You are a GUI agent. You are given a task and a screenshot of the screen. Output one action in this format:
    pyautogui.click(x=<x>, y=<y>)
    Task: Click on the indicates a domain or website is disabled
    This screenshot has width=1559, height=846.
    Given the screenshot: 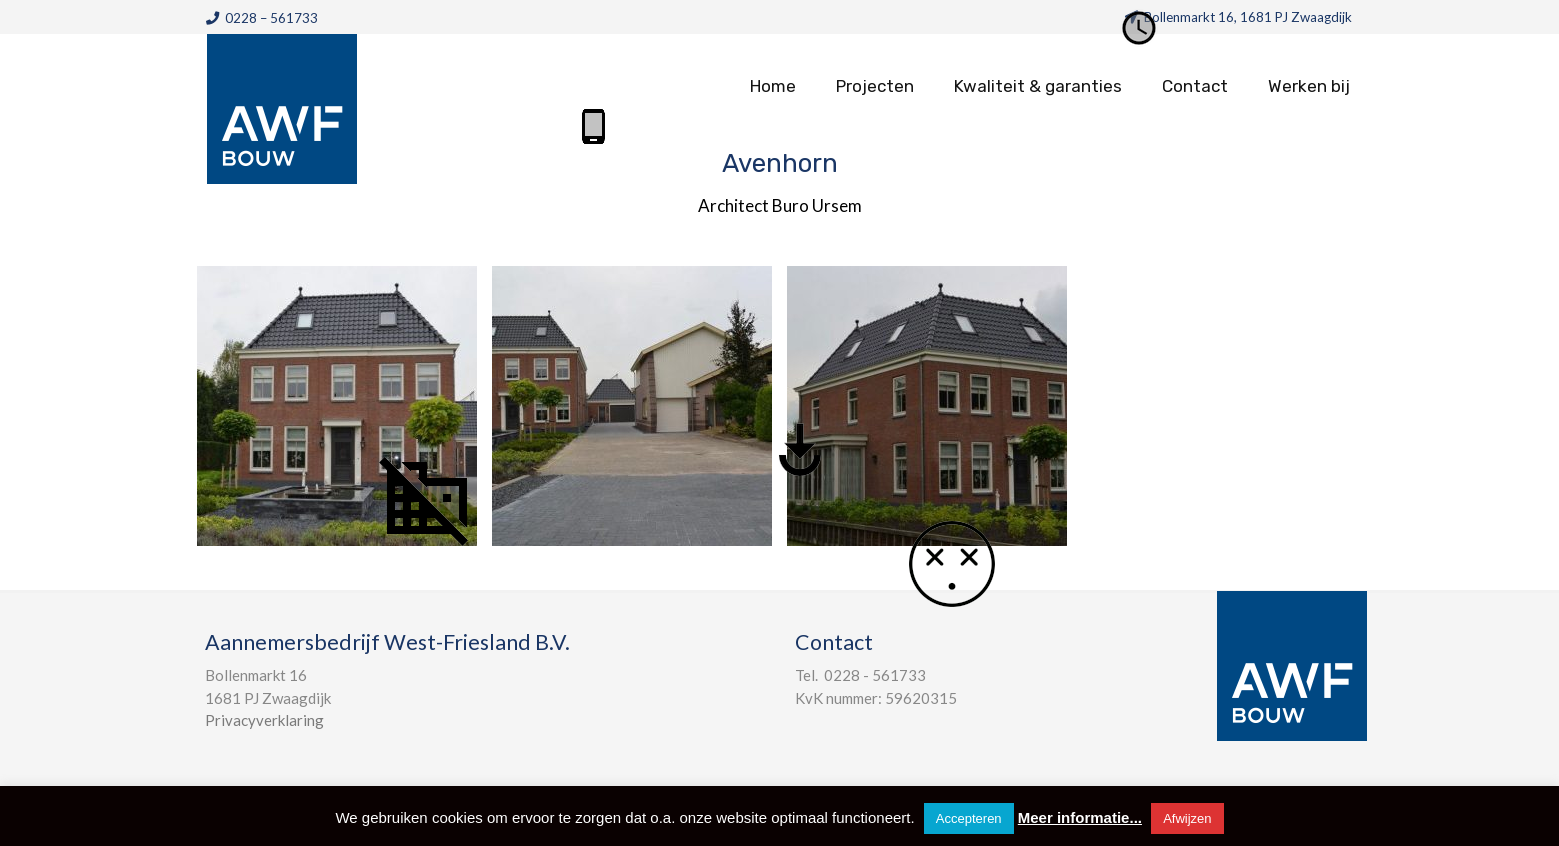 What is the action you would take?
    pyautogui.click(x=427, y=498)
    